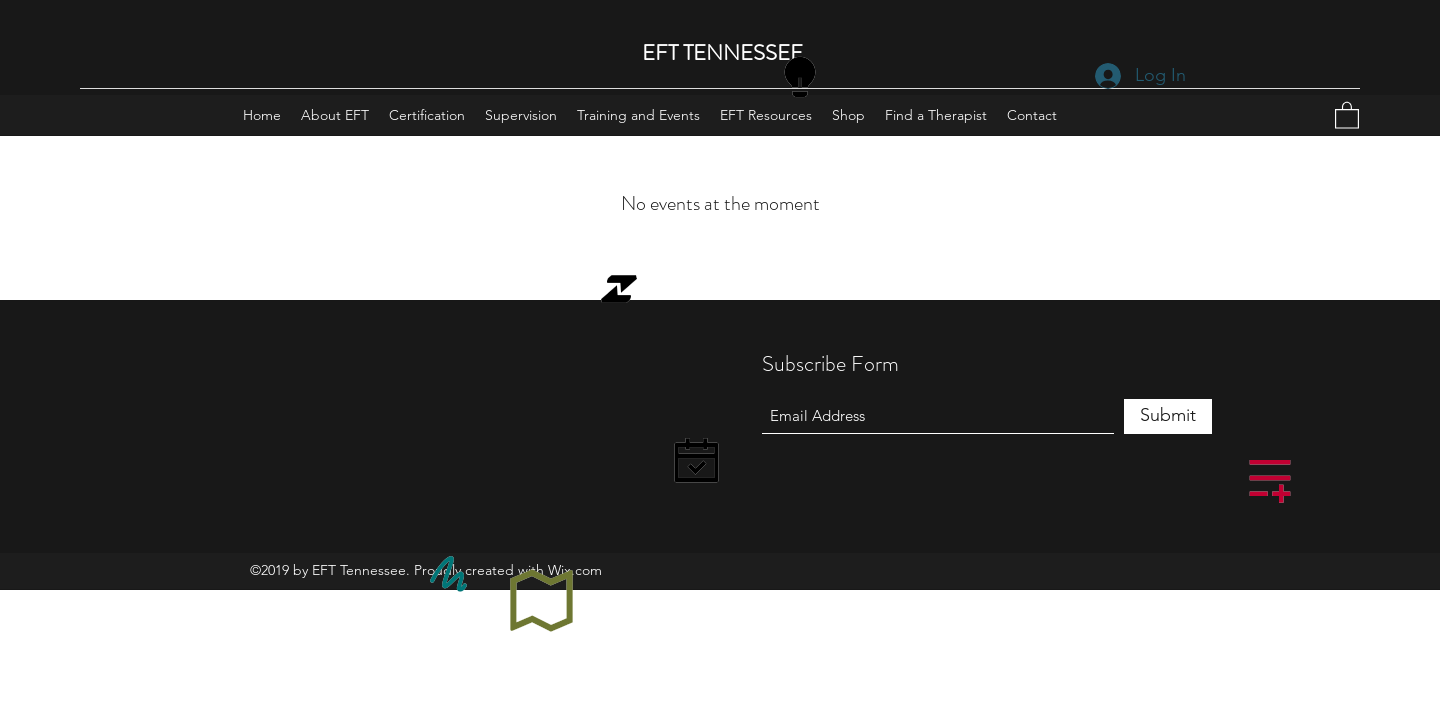 This screenshot has width=1440, height=720. Describe the element at coordinates (541, 600) in the screenshot. I see `view map` at that location.